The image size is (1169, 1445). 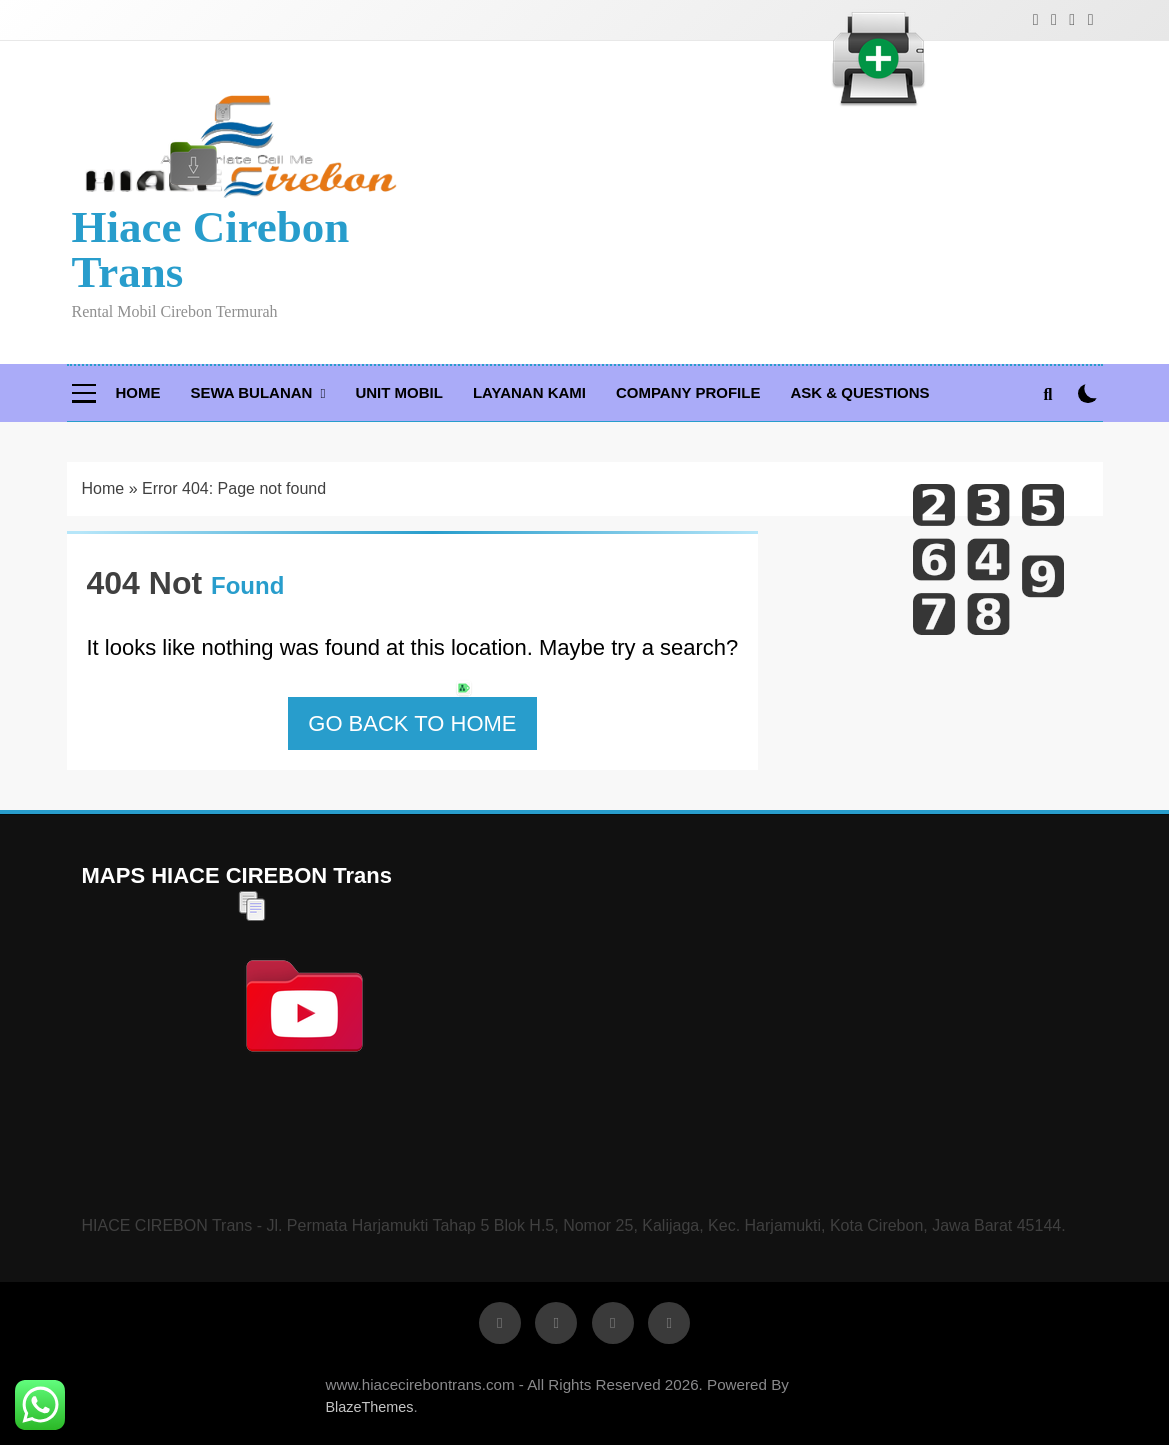 I want to click on launch taquin sliding puzzle game, so click(x=988, y=559).